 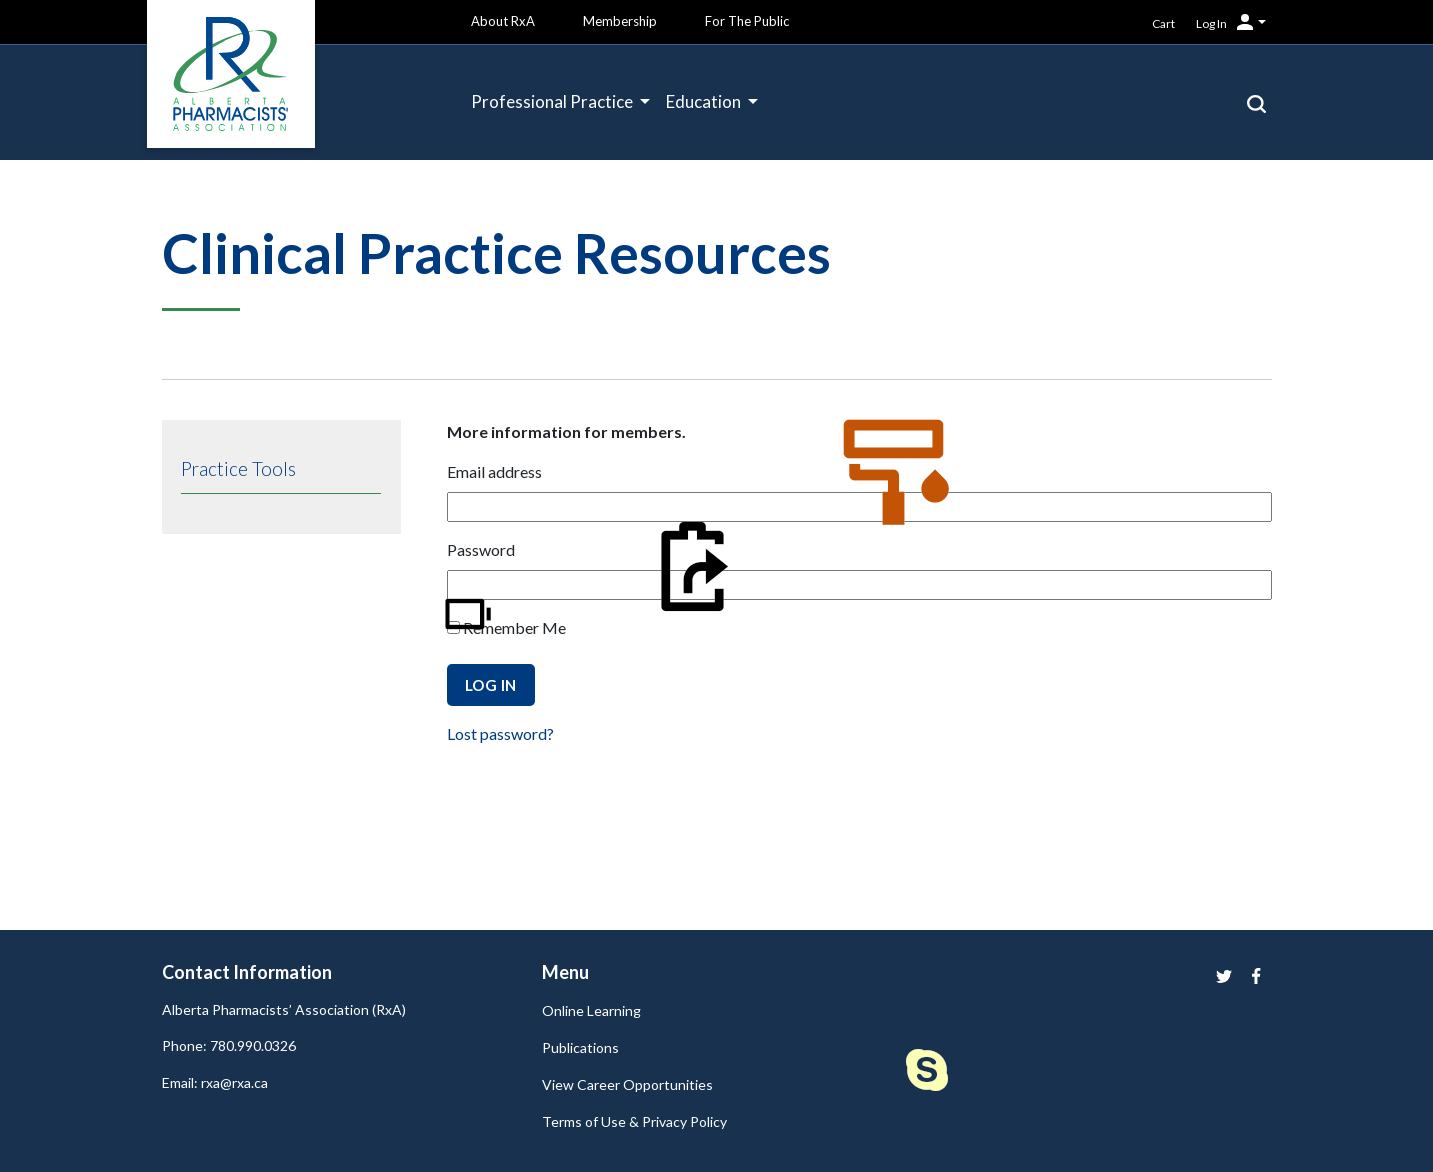 What do you see at coordinates (893, 469) in the screenshot?
I see `access painting or drawing tools` at bounding box center [893, 469].